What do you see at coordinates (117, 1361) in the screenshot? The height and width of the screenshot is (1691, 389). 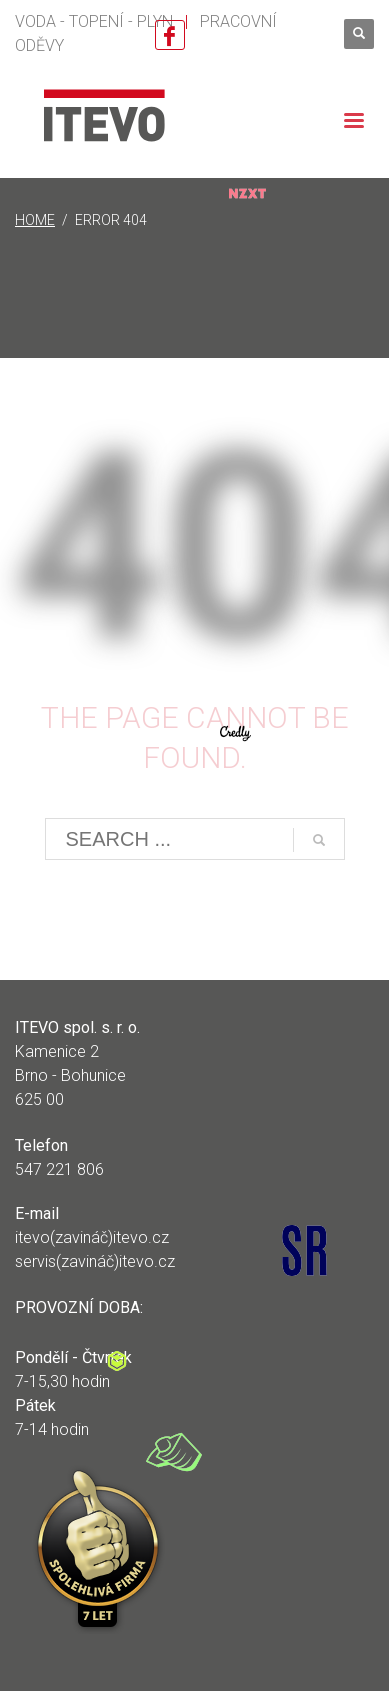 I see `metro bundler logo` at bounding box center [117, 1361].